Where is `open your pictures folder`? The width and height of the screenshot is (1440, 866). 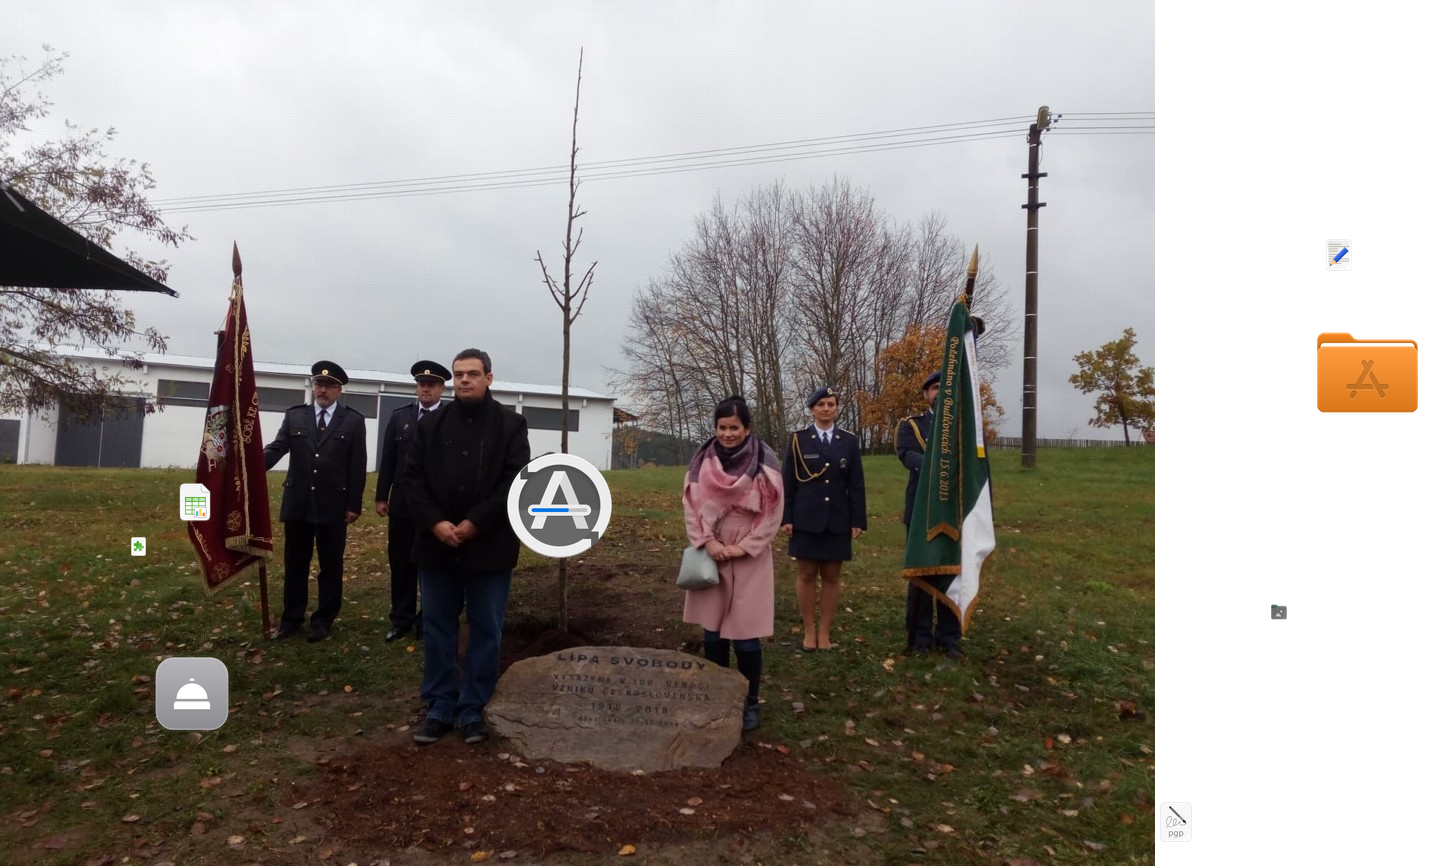
open your pictures folder is located at coordinates (1279, 612).